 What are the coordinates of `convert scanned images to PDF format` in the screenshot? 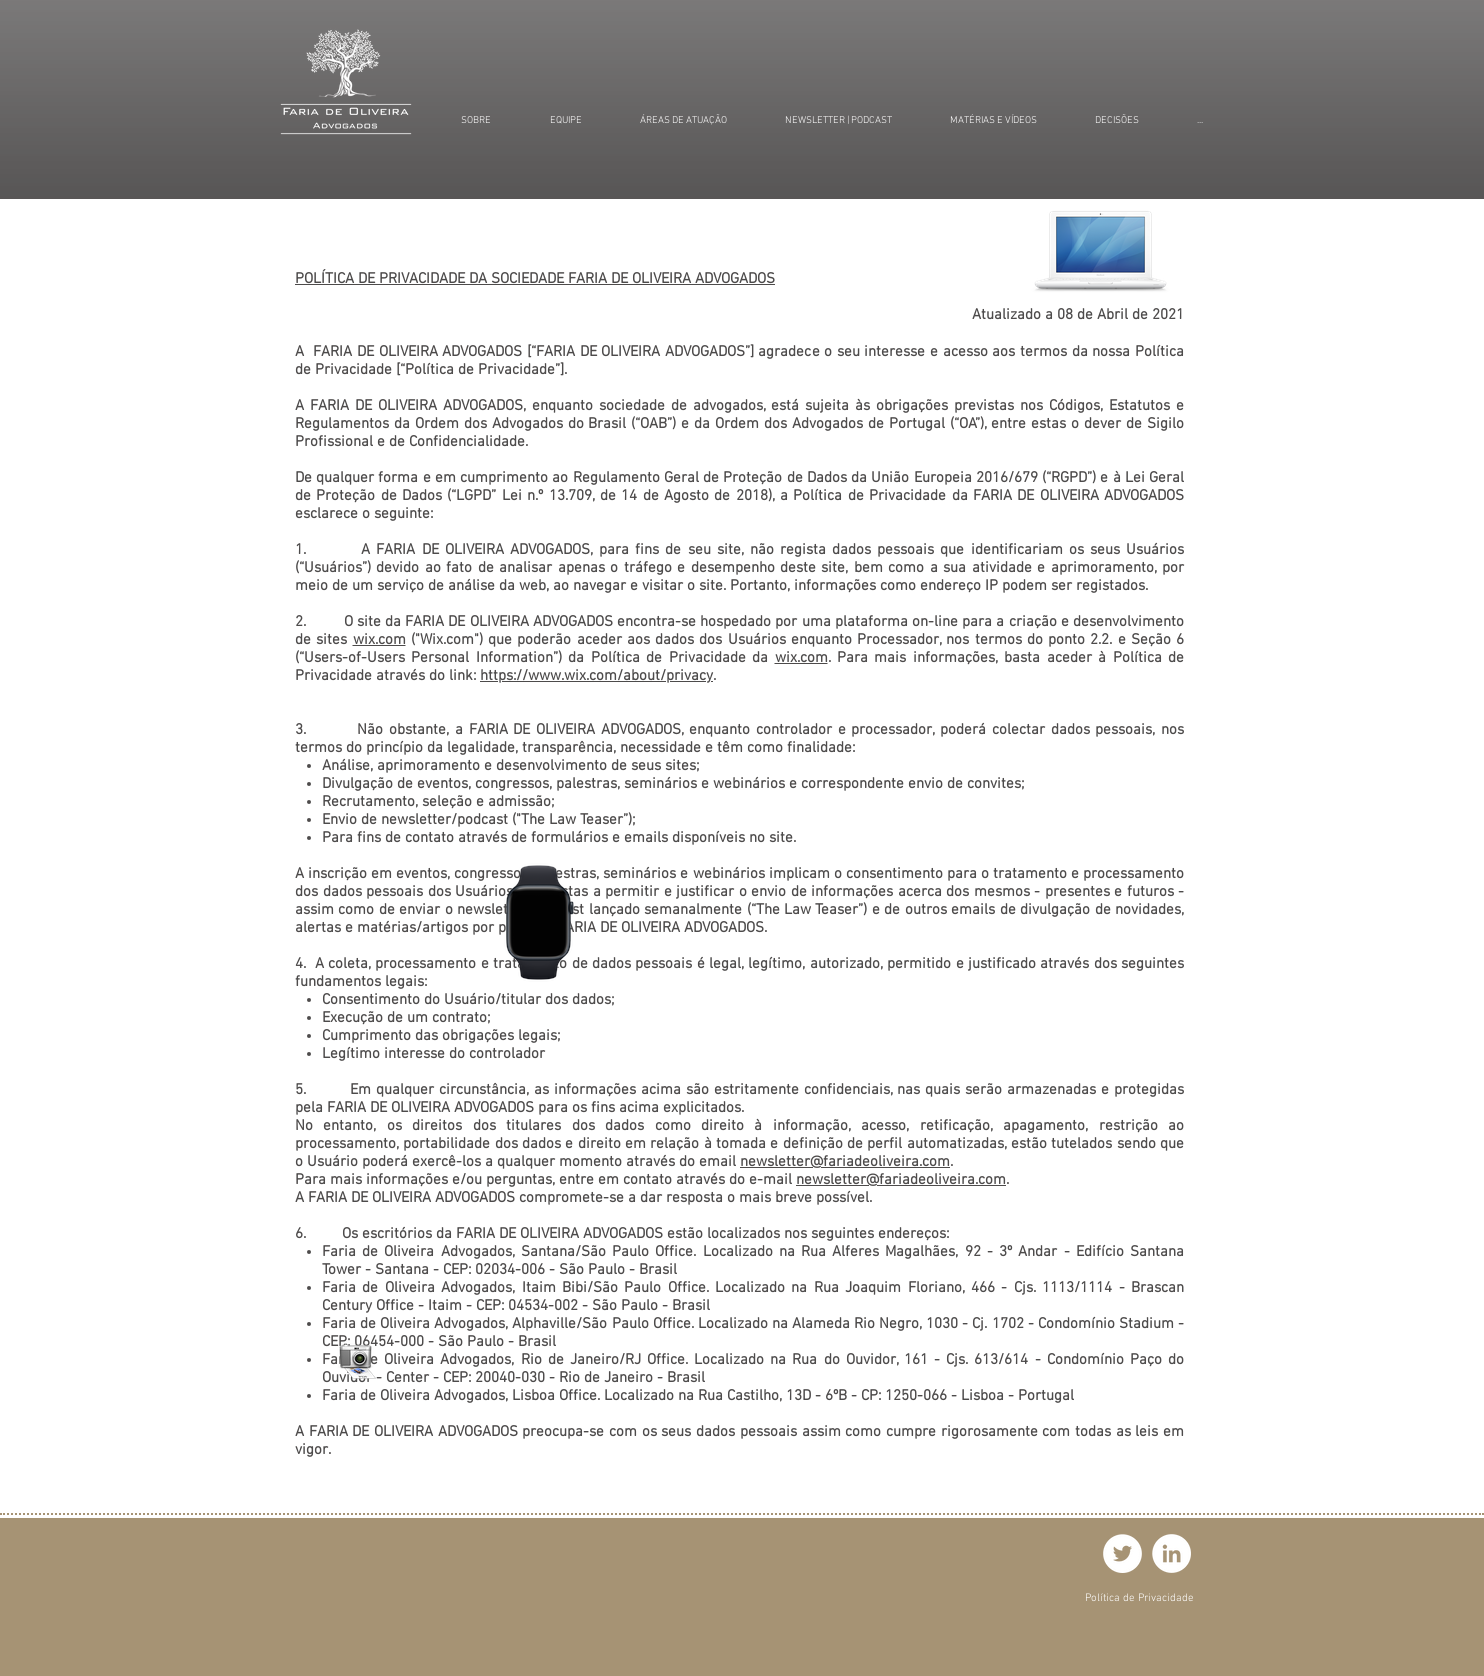 It's located at (355, 1361).